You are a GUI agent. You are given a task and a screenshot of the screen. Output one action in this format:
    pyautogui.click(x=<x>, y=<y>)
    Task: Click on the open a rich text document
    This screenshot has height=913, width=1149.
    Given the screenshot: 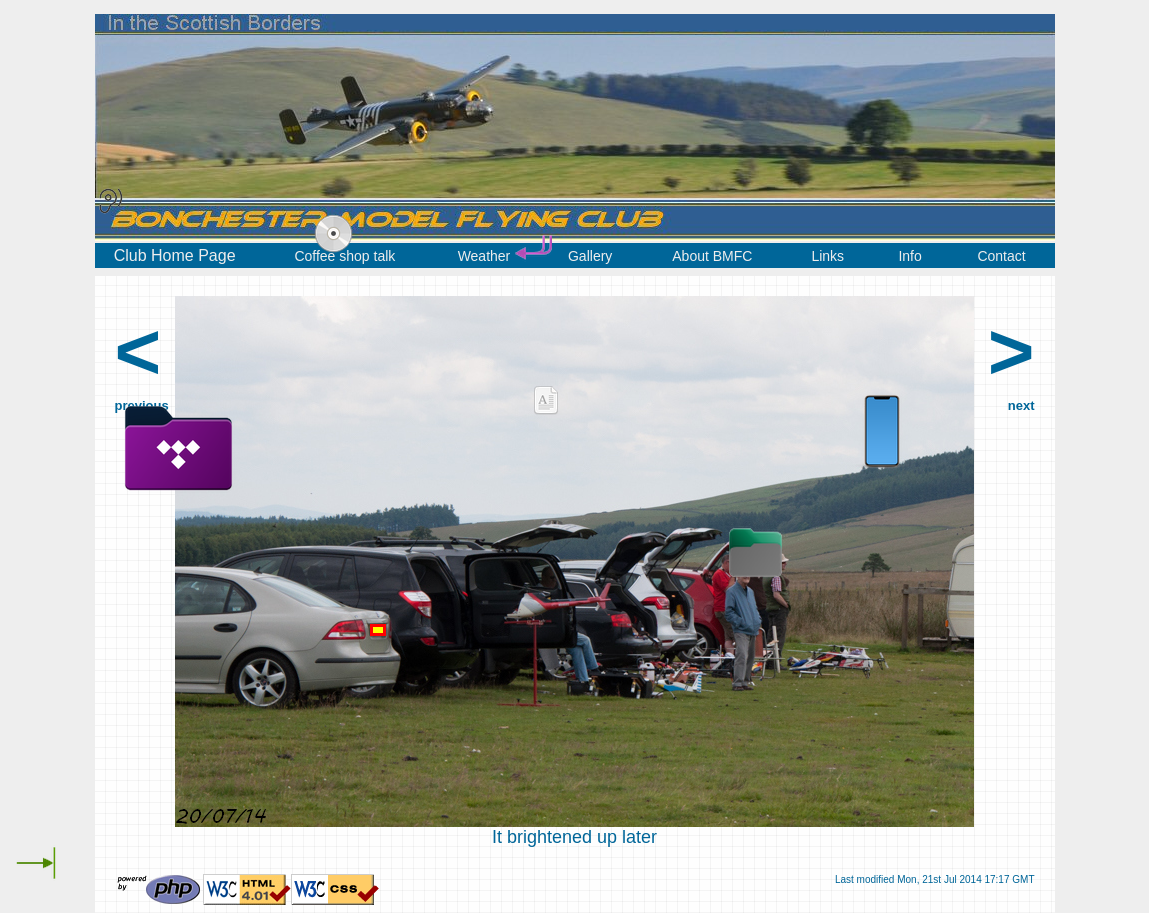 What is the action you would take?
    pyautogui.click(x=546, y=400)
    